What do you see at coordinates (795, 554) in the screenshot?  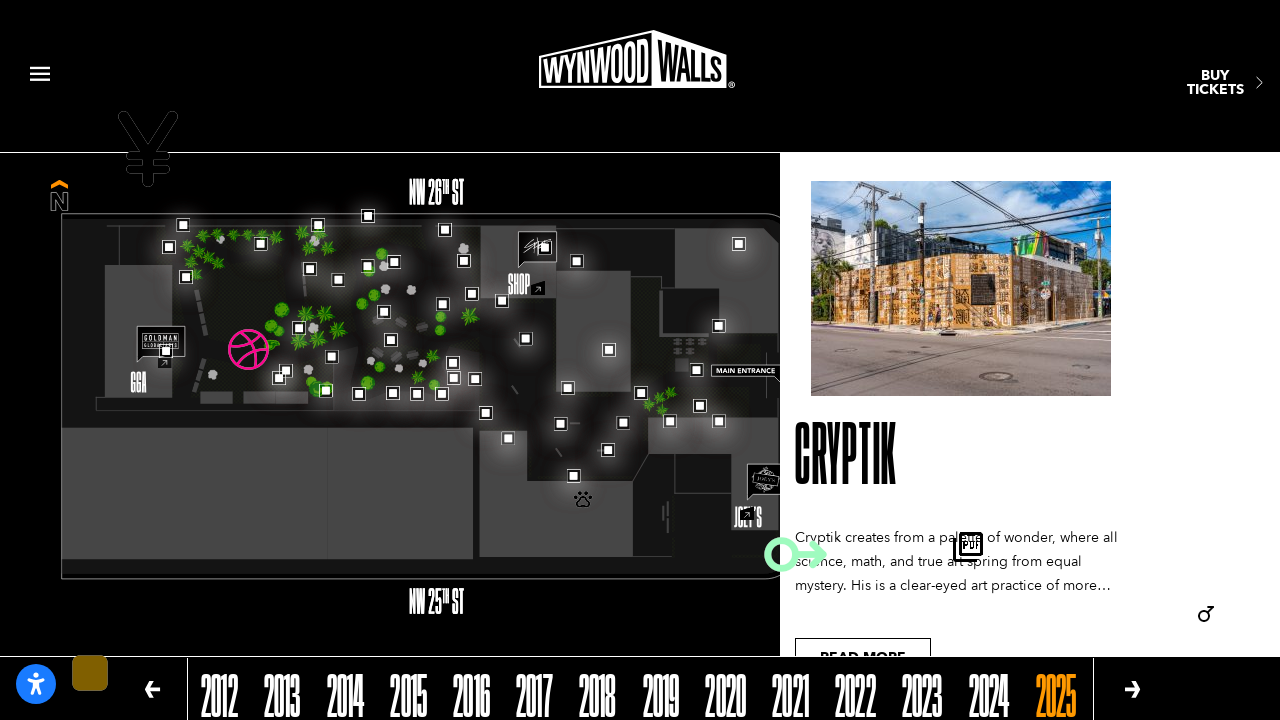 I see `swipe right to continue or proceed` at bounding box center [795, 554].